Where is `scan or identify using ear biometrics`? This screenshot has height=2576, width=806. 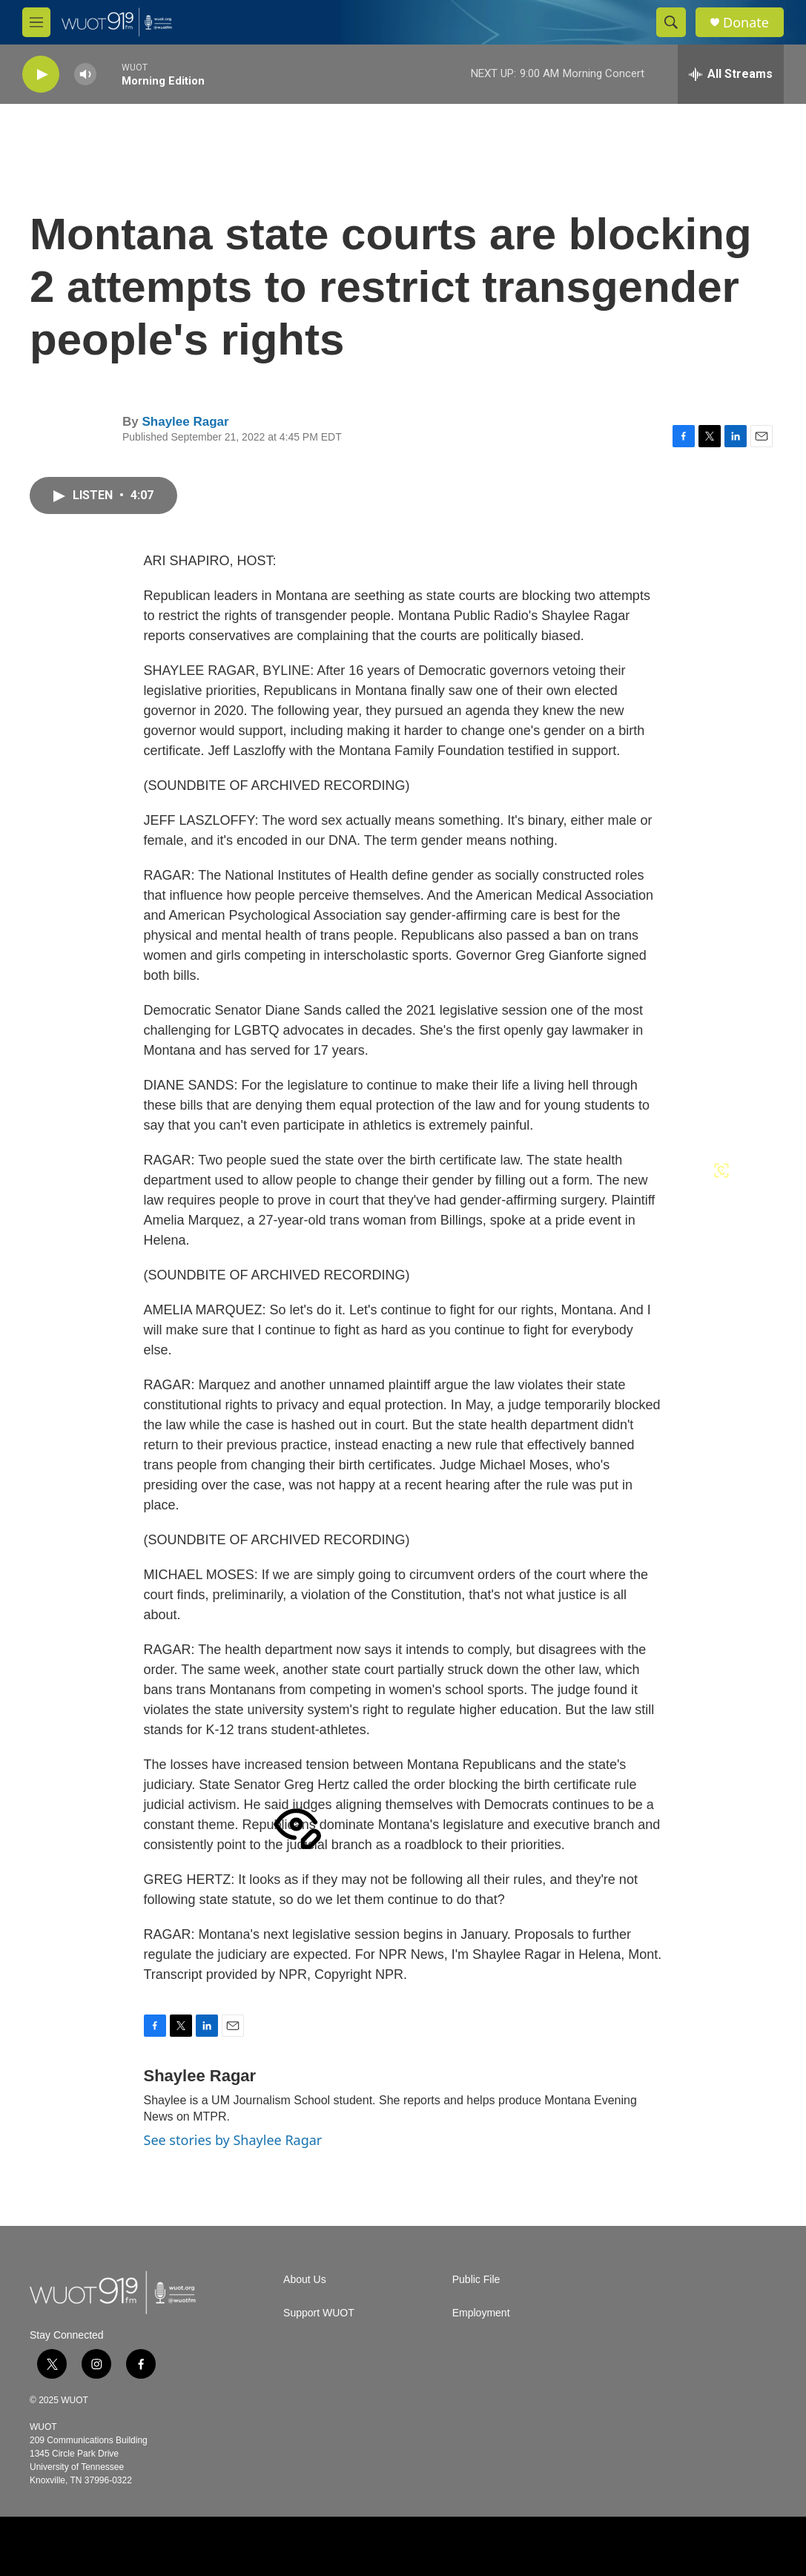
scan or identify using ear biometrics is located at coordinates (721, 1170).